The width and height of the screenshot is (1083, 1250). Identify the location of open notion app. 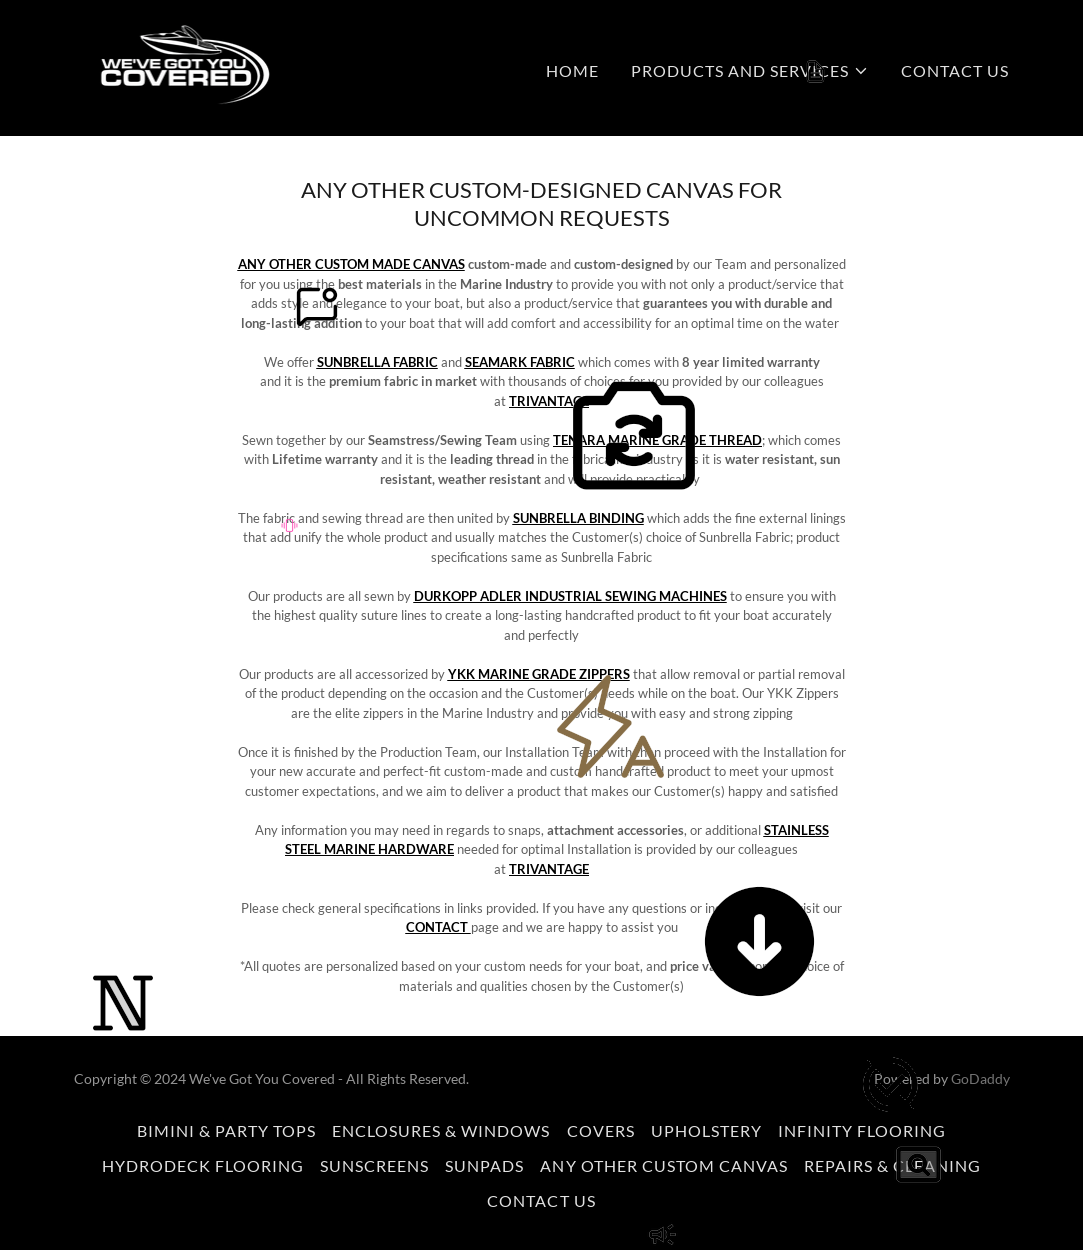
(123, 1003).